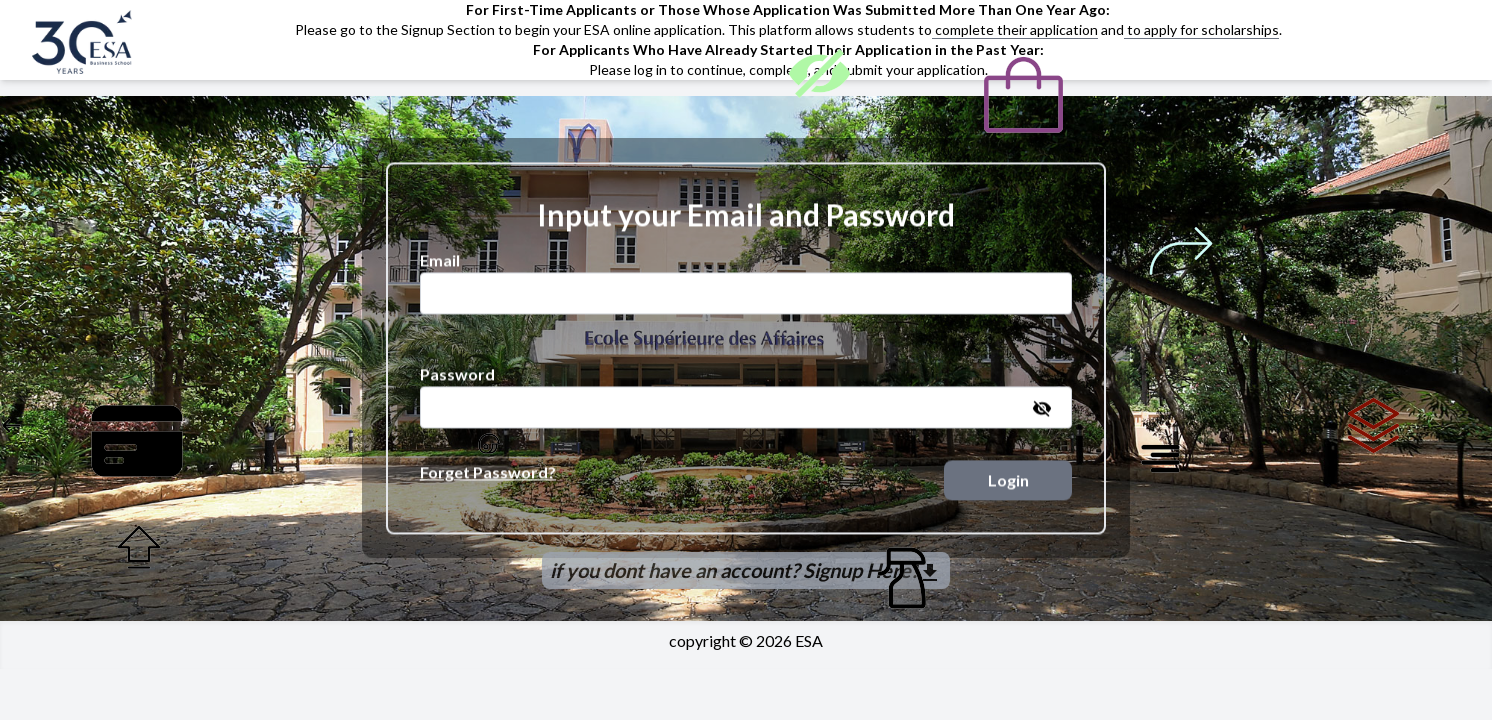 The image size is (1492, 720). I want to click on view your shopping bag, so click(1023, 99).